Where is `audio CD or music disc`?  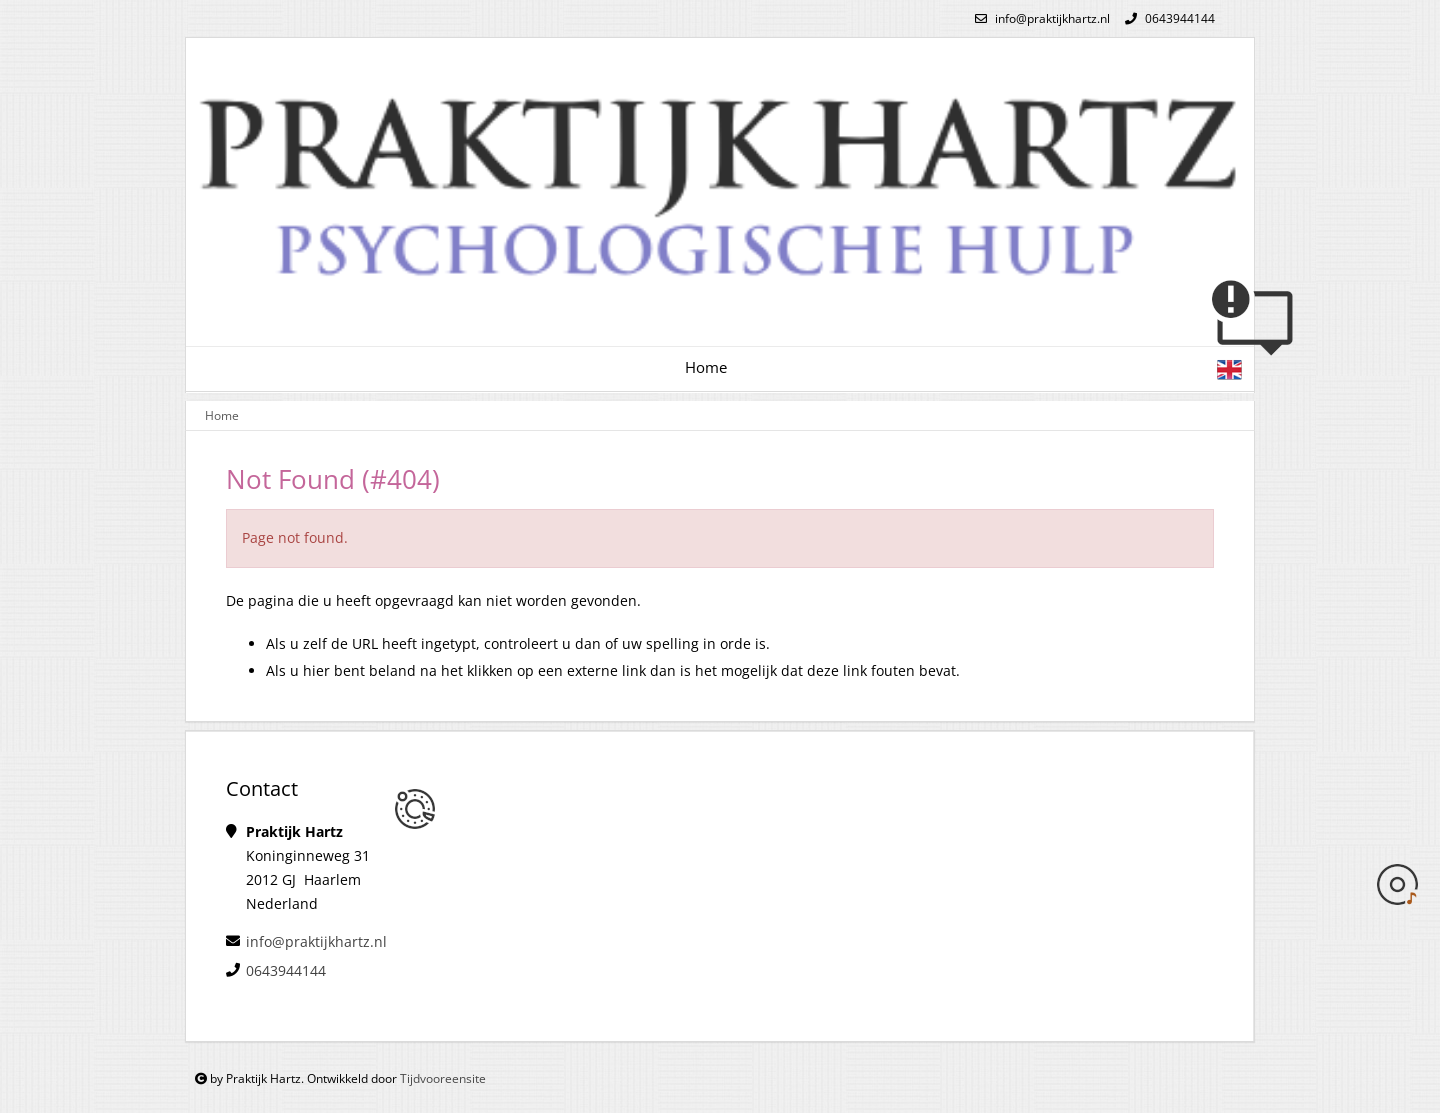
audio CD or music disc is located at coordinates (1397, 884).